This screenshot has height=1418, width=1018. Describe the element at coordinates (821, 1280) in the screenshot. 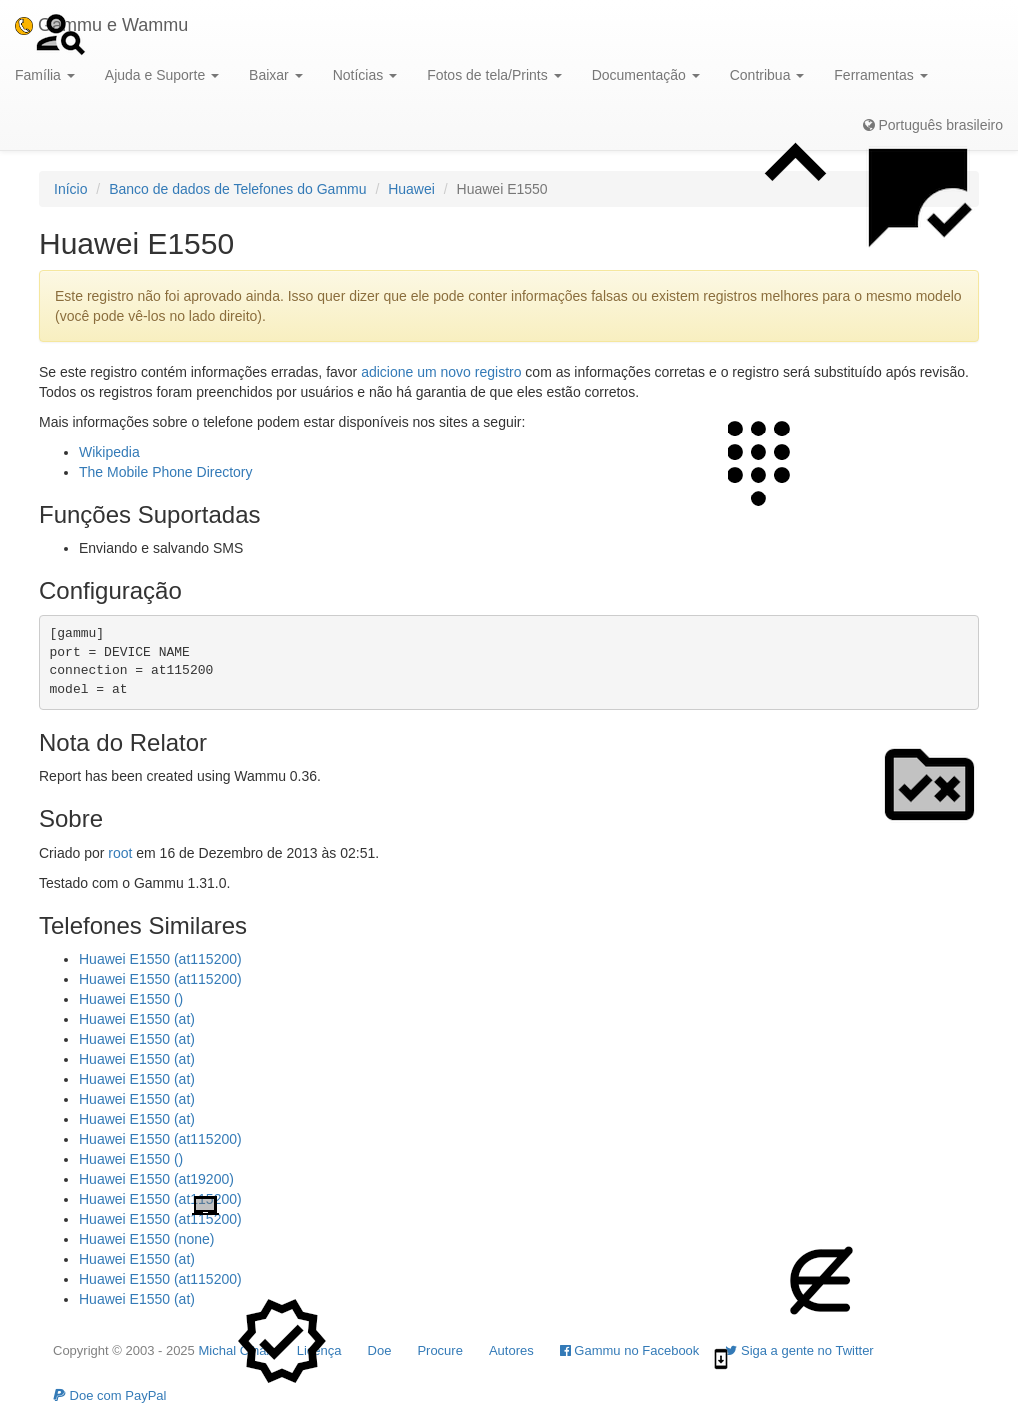

I see `indicates item is not part of a set or group` at that location.